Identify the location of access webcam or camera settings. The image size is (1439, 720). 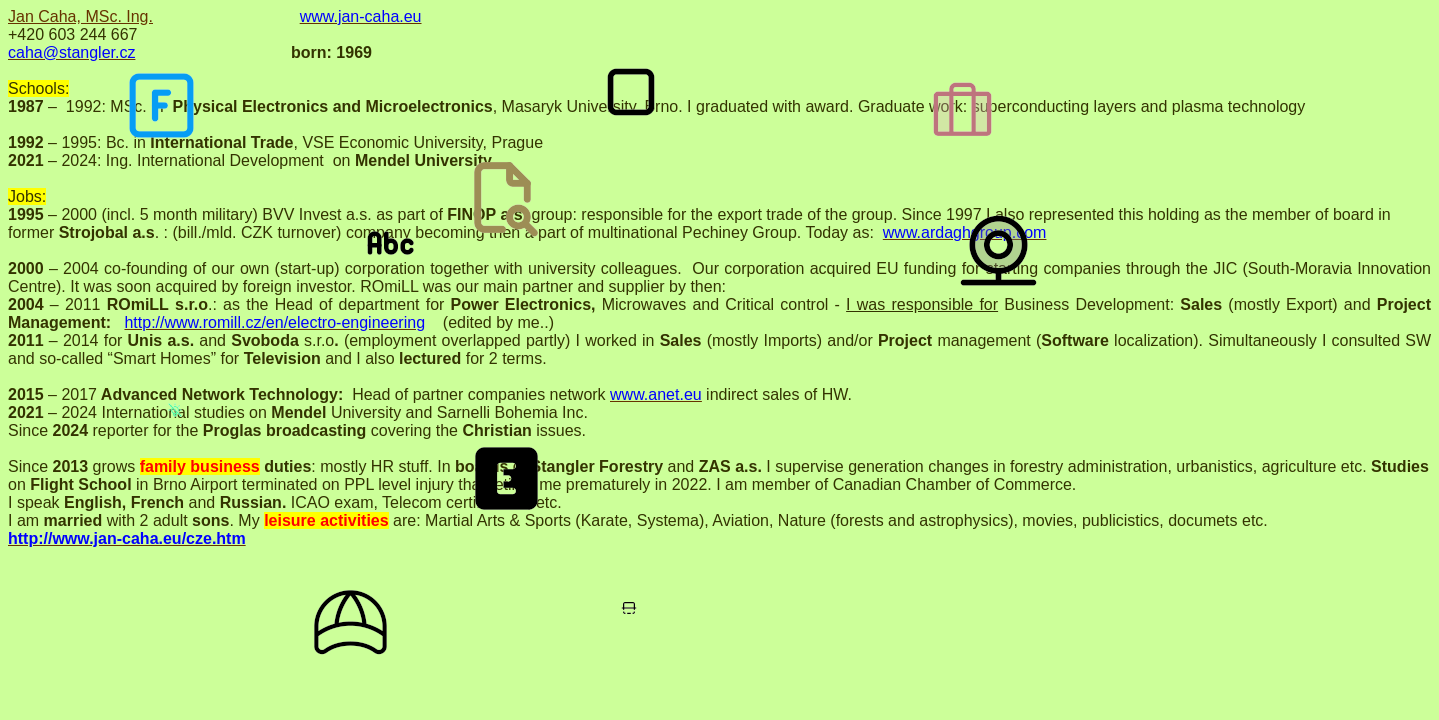
(998, 253).